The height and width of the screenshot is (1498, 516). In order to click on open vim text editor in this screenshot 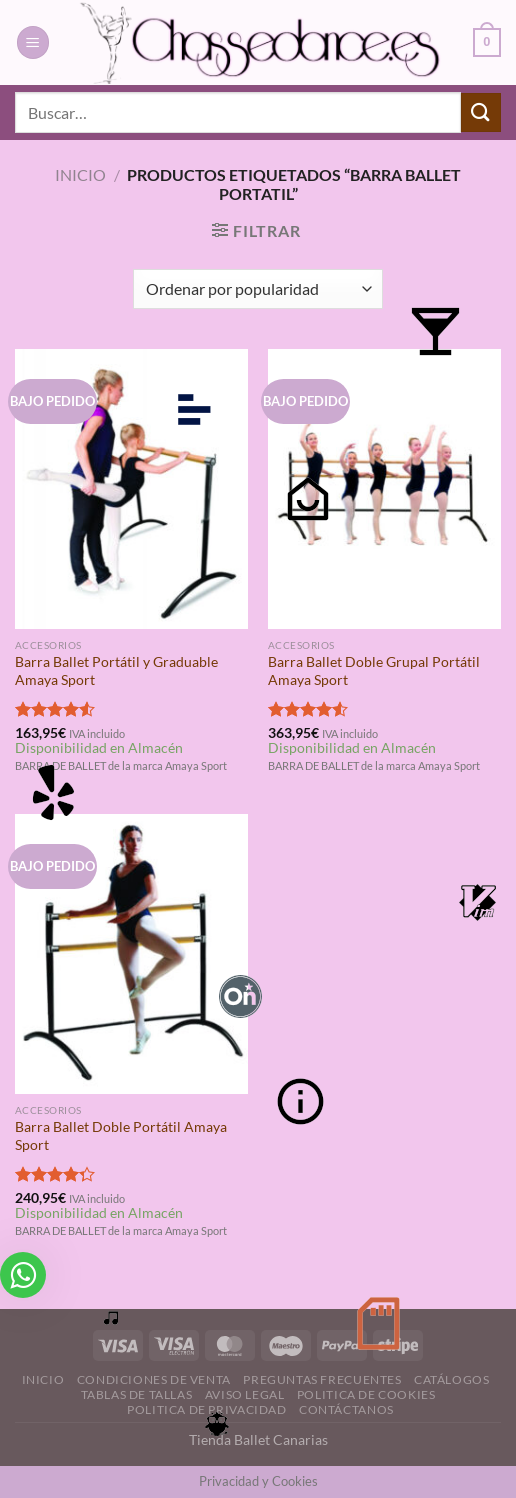, I will do `click(477, 902)`.